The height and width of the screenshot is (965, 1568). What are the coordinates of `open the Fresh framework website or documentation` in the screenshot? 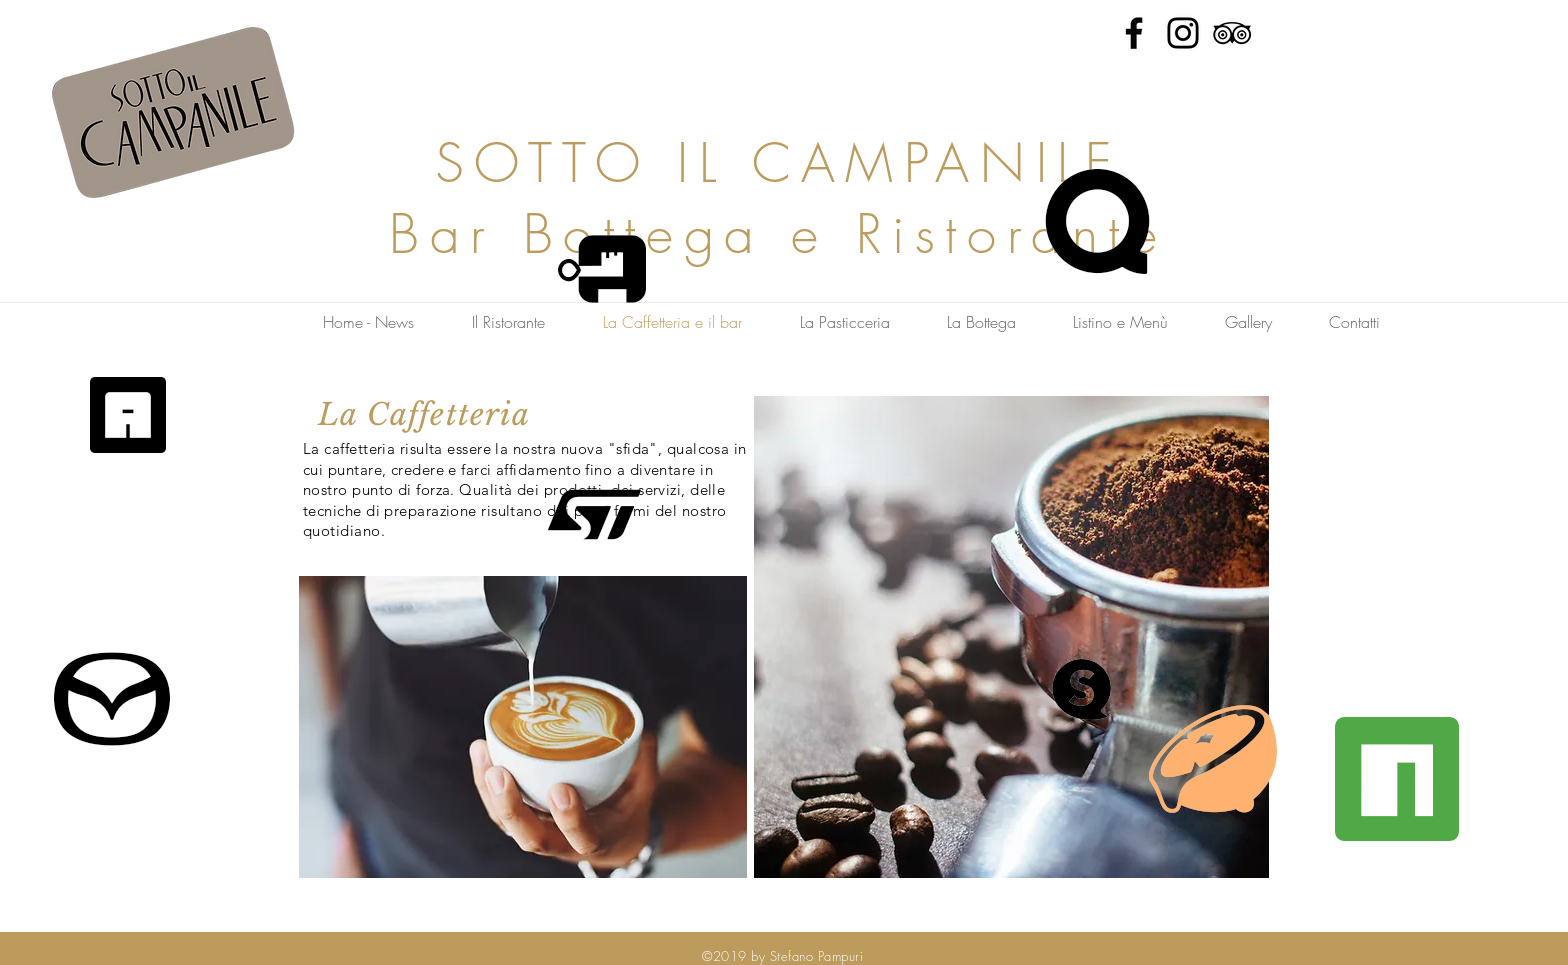 It's located at (1213, 759).